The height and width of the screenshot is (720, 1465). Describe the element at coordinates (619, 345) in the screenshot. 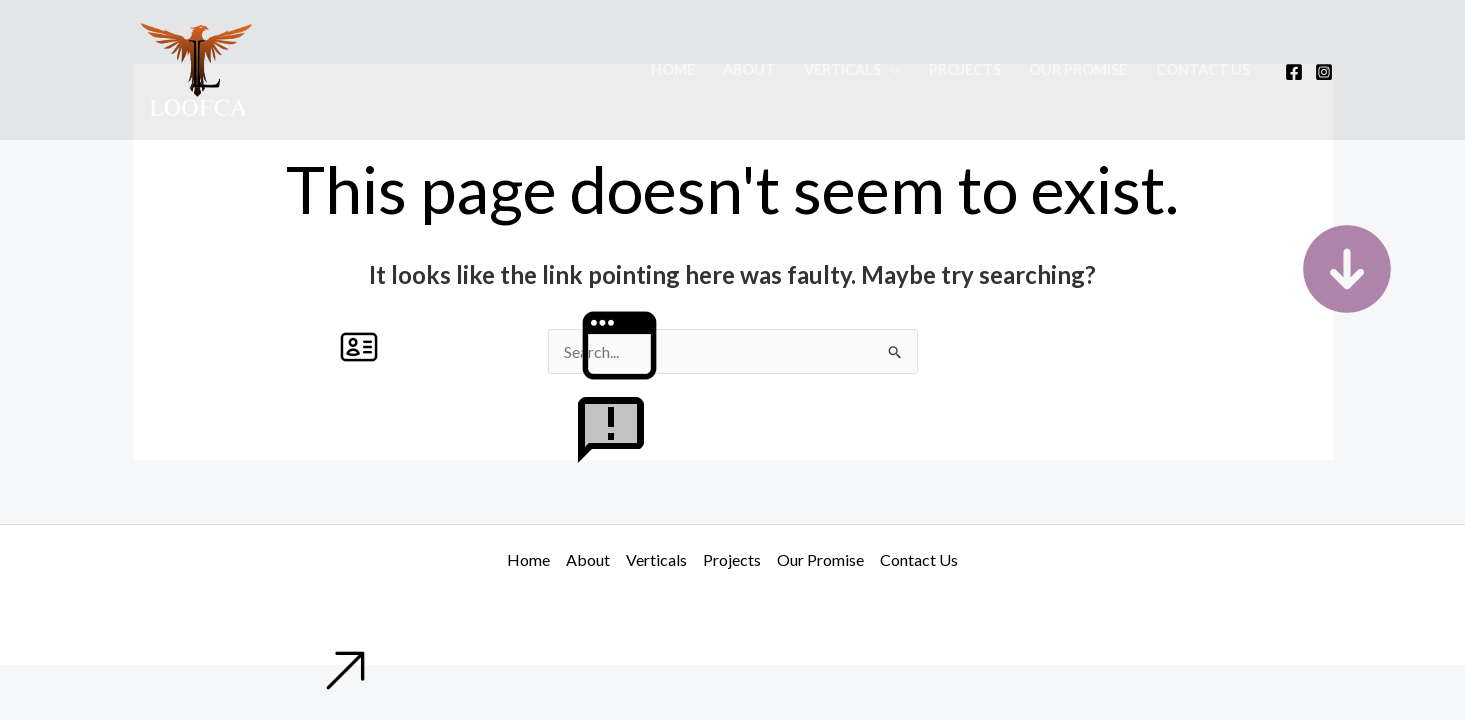

I see `open a new window` at that location.